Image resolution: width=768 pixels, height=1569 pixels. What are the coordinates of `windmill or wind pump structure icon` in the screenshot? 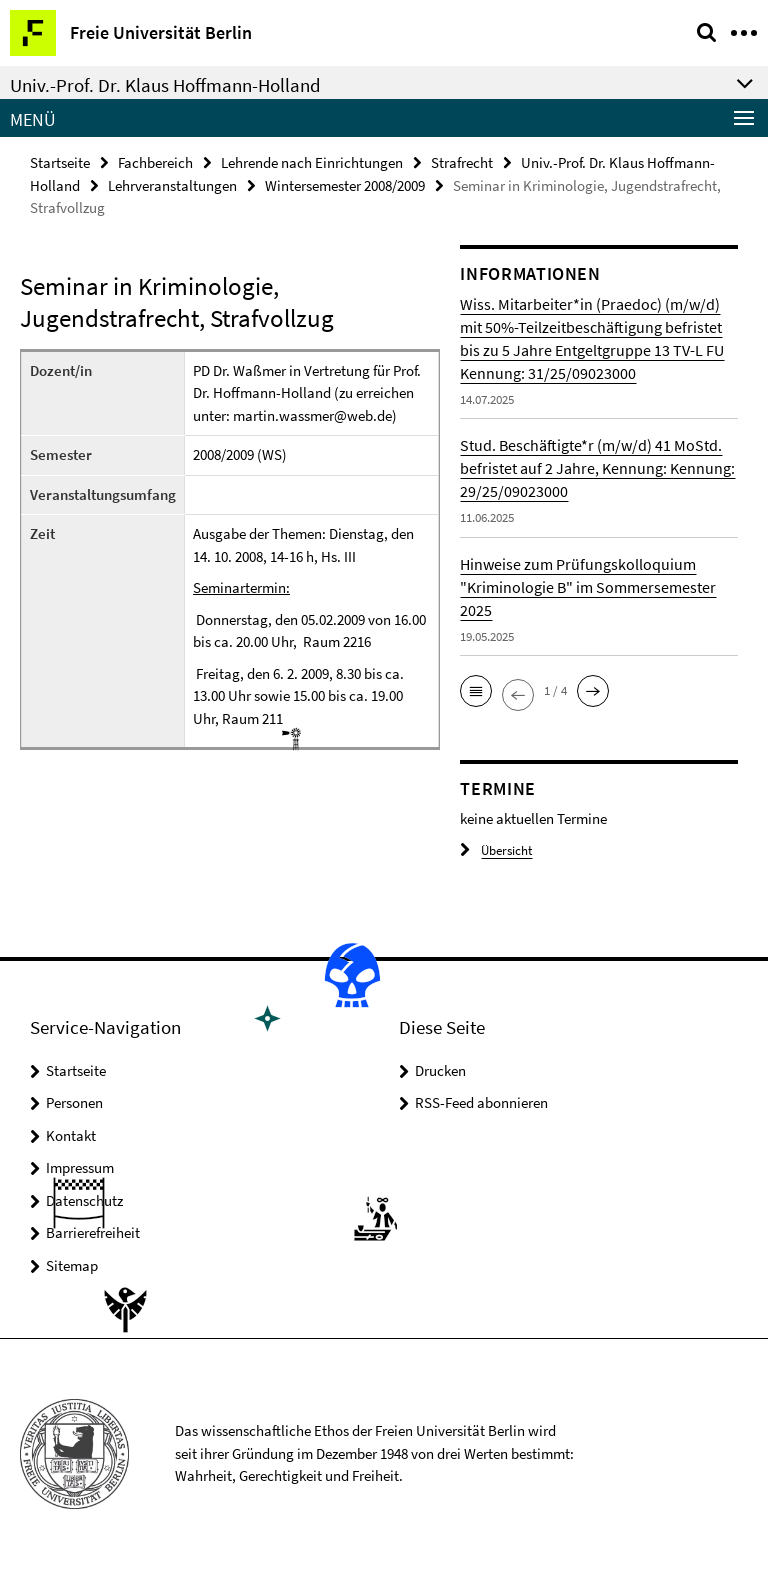 It's located at (291, 738).